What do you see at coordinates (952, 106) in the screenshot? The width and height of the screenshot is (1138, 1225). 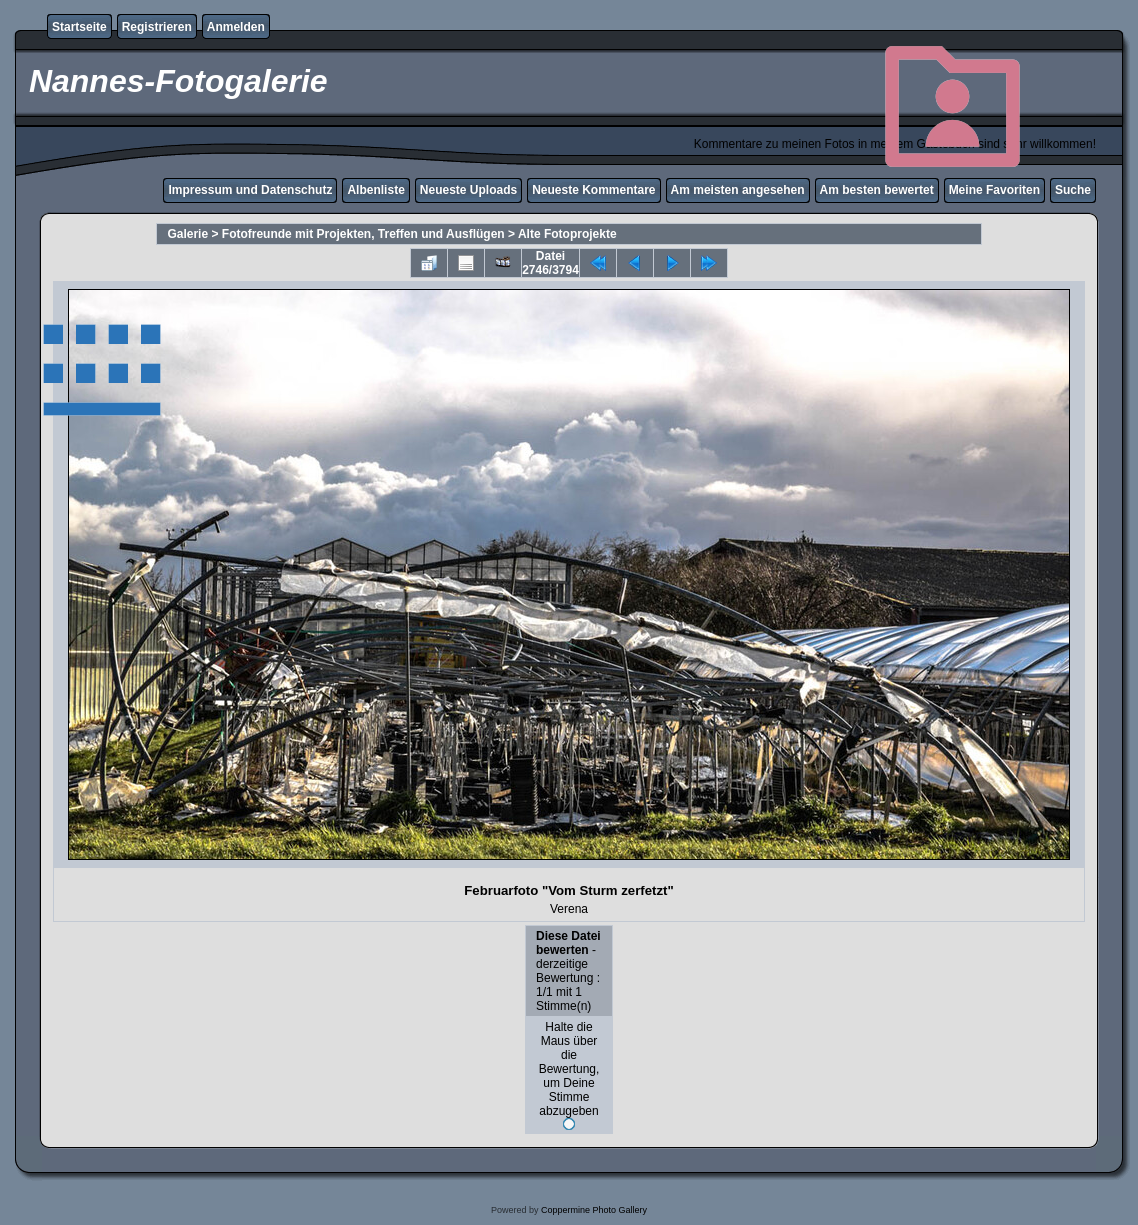 I see `access user profile documents` at bounding box center [952, 106].